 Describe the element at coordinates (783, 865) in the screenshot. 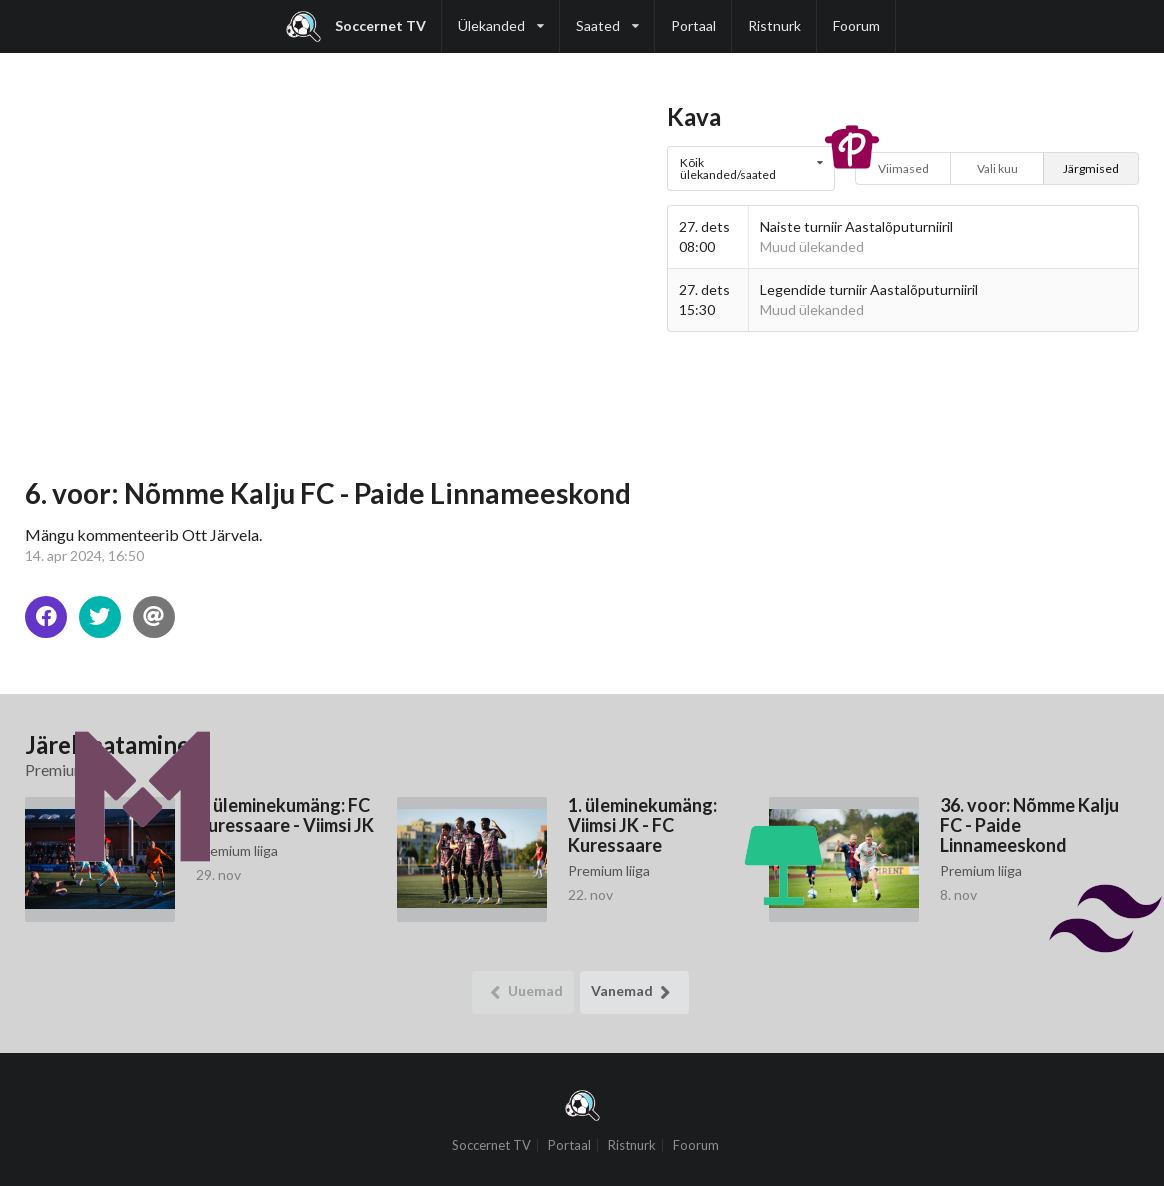

I see `open keynote presentation app` at that location.